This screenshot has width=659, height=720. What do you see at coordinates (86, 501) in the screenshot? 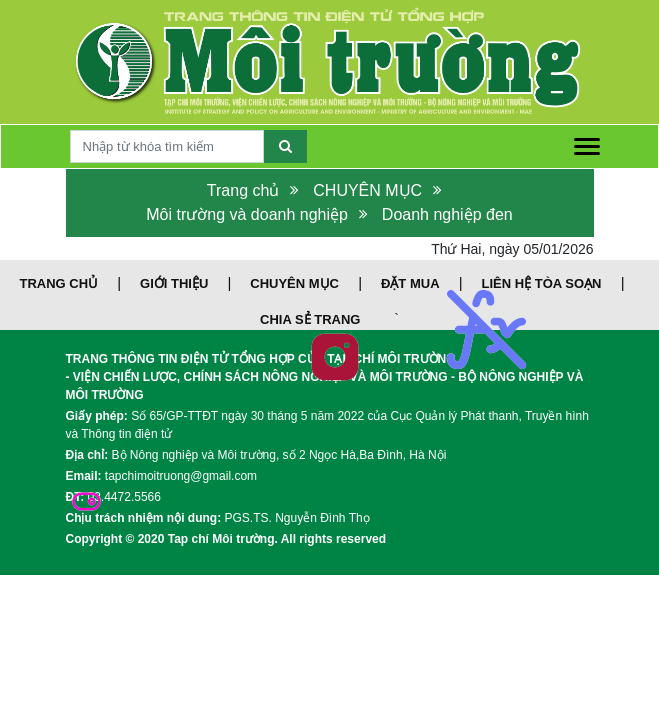
I see `toggle switch in the on position` at bounding box center [86, 501].